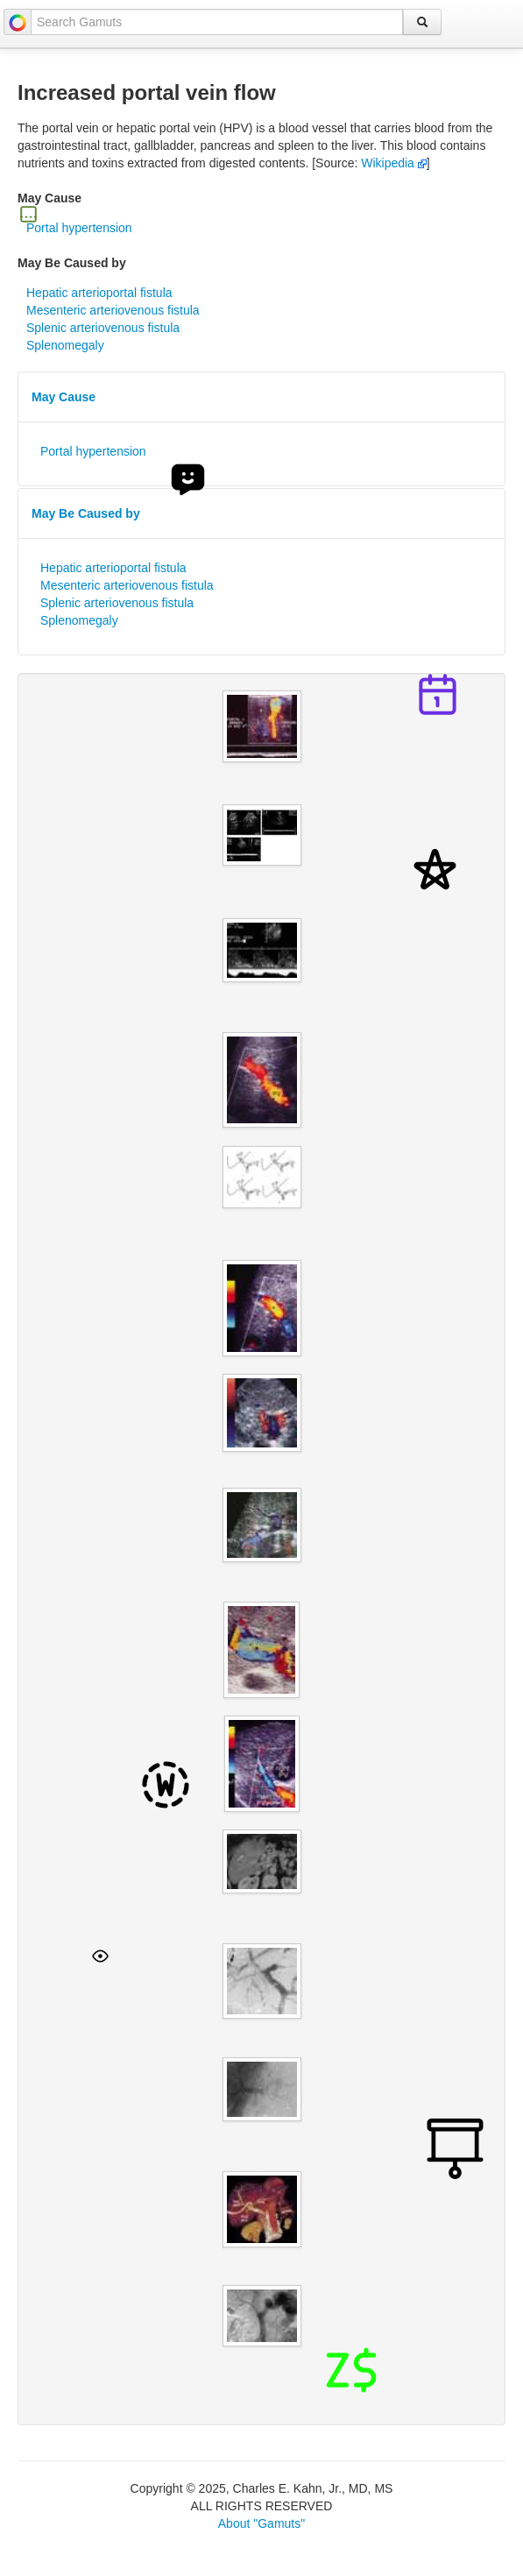  I want to click on toggle bottom navigation bar off, so click(28, 214).